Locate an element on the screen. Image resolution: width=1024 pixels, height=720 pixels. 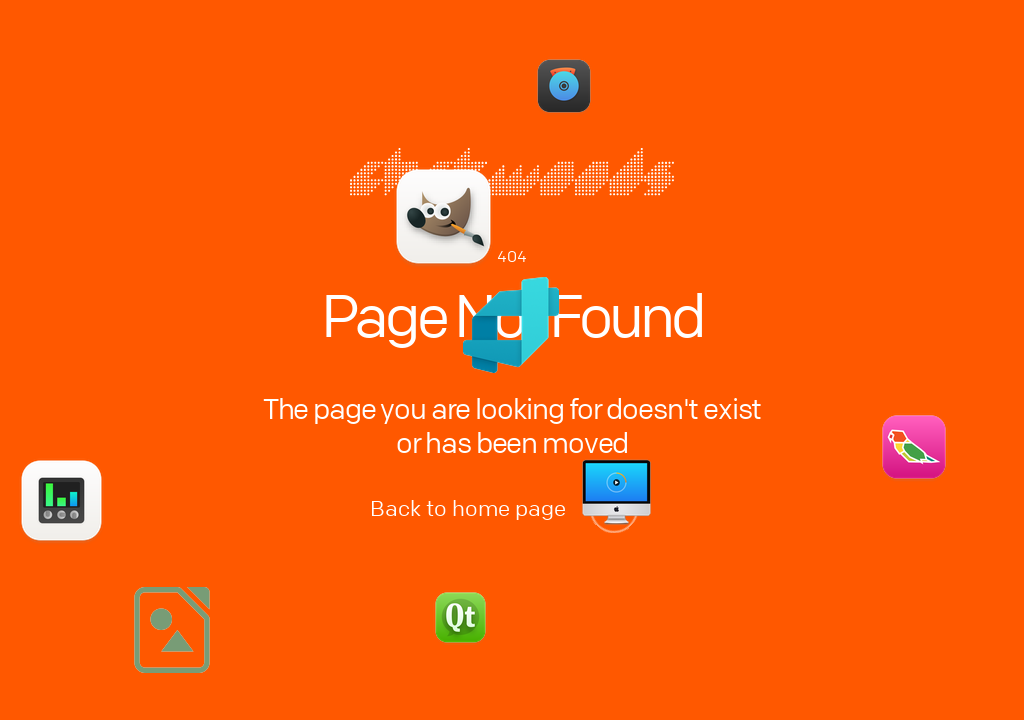
open the alovoa dating app is located at coordinates (914, 447).